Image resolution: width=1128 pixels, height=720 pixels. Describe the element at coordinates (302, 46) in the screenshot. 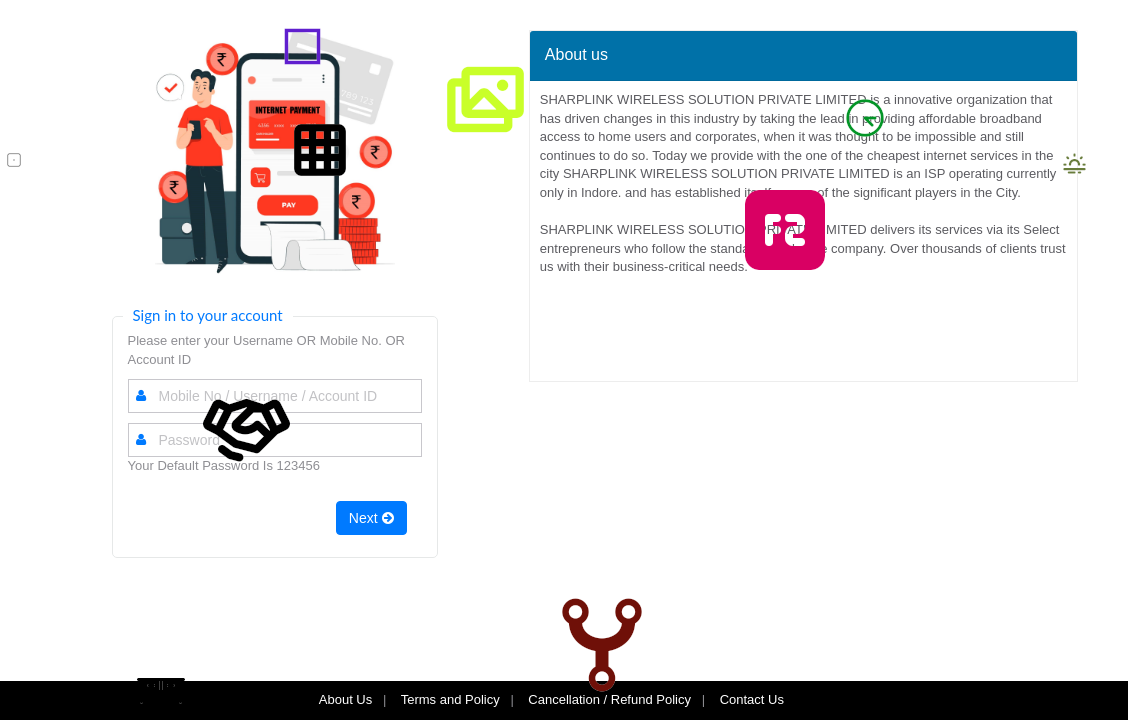

I see `maximize the current window` at that location.